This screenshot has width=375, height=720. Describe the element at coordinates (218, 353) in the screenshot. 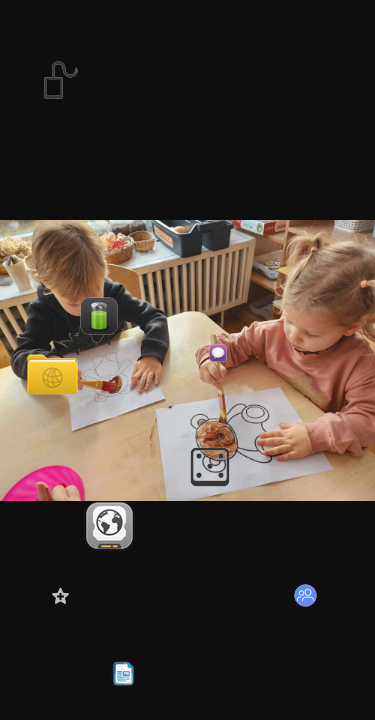

I see `open pidgin instant messaging app` at that location.